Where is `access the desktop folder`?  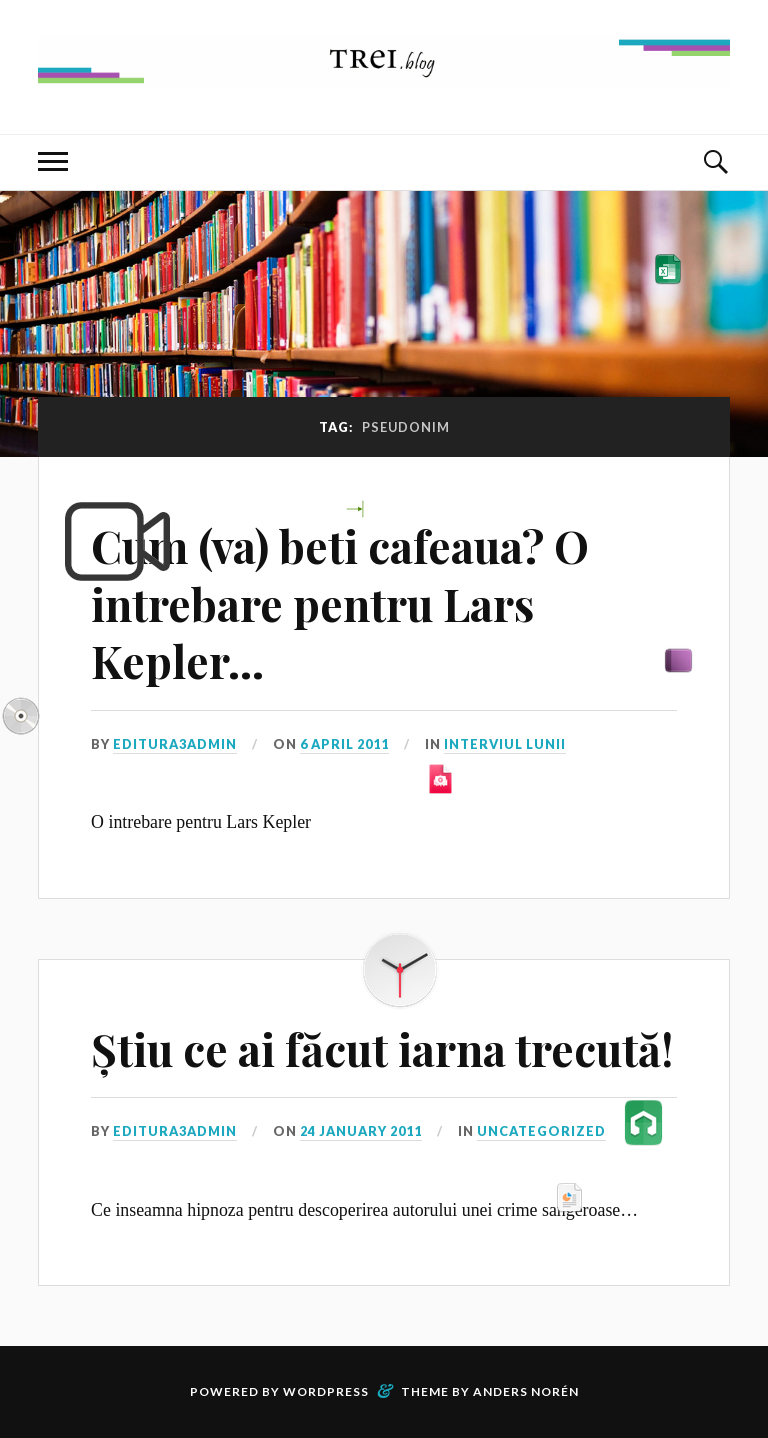
access the desktop folder is located at coordinates (678, 659).